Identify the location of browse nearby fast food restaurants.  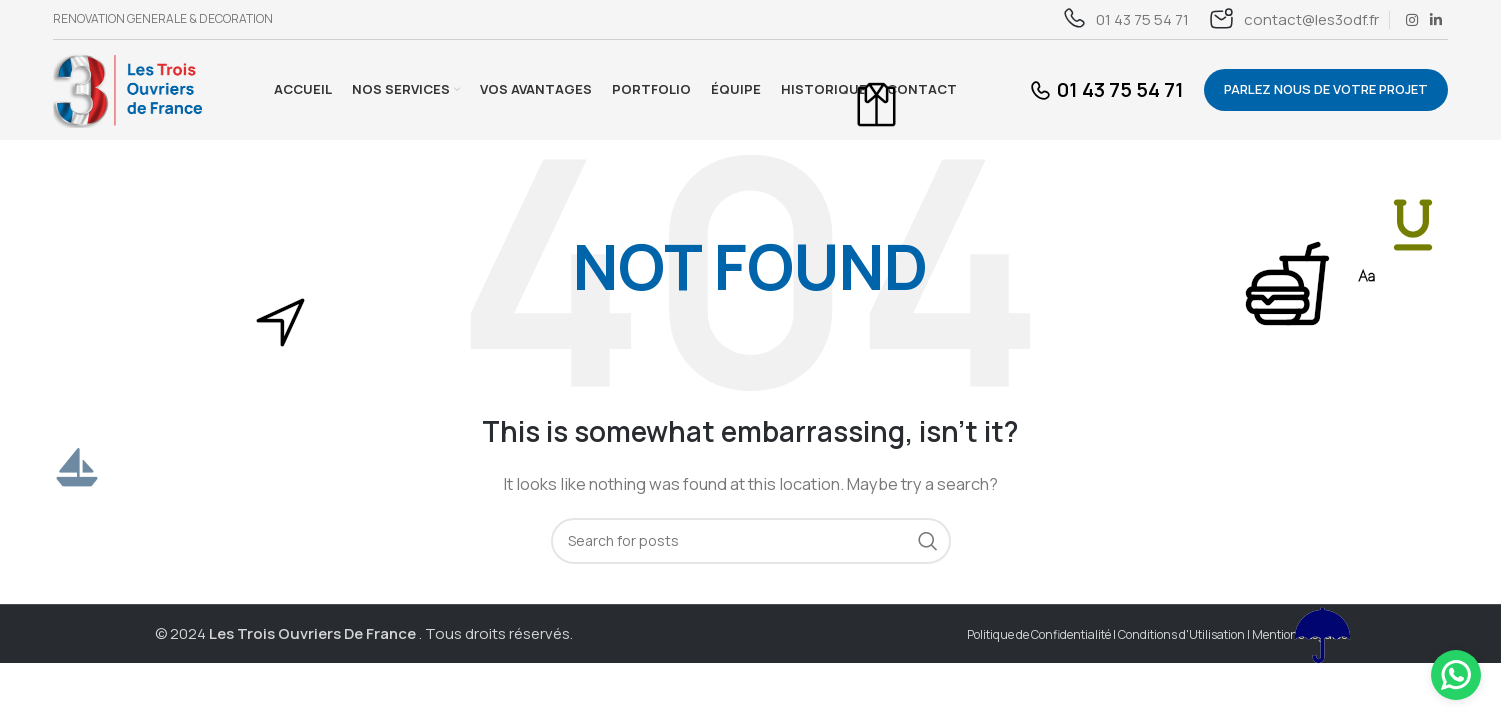
(1287, 283).